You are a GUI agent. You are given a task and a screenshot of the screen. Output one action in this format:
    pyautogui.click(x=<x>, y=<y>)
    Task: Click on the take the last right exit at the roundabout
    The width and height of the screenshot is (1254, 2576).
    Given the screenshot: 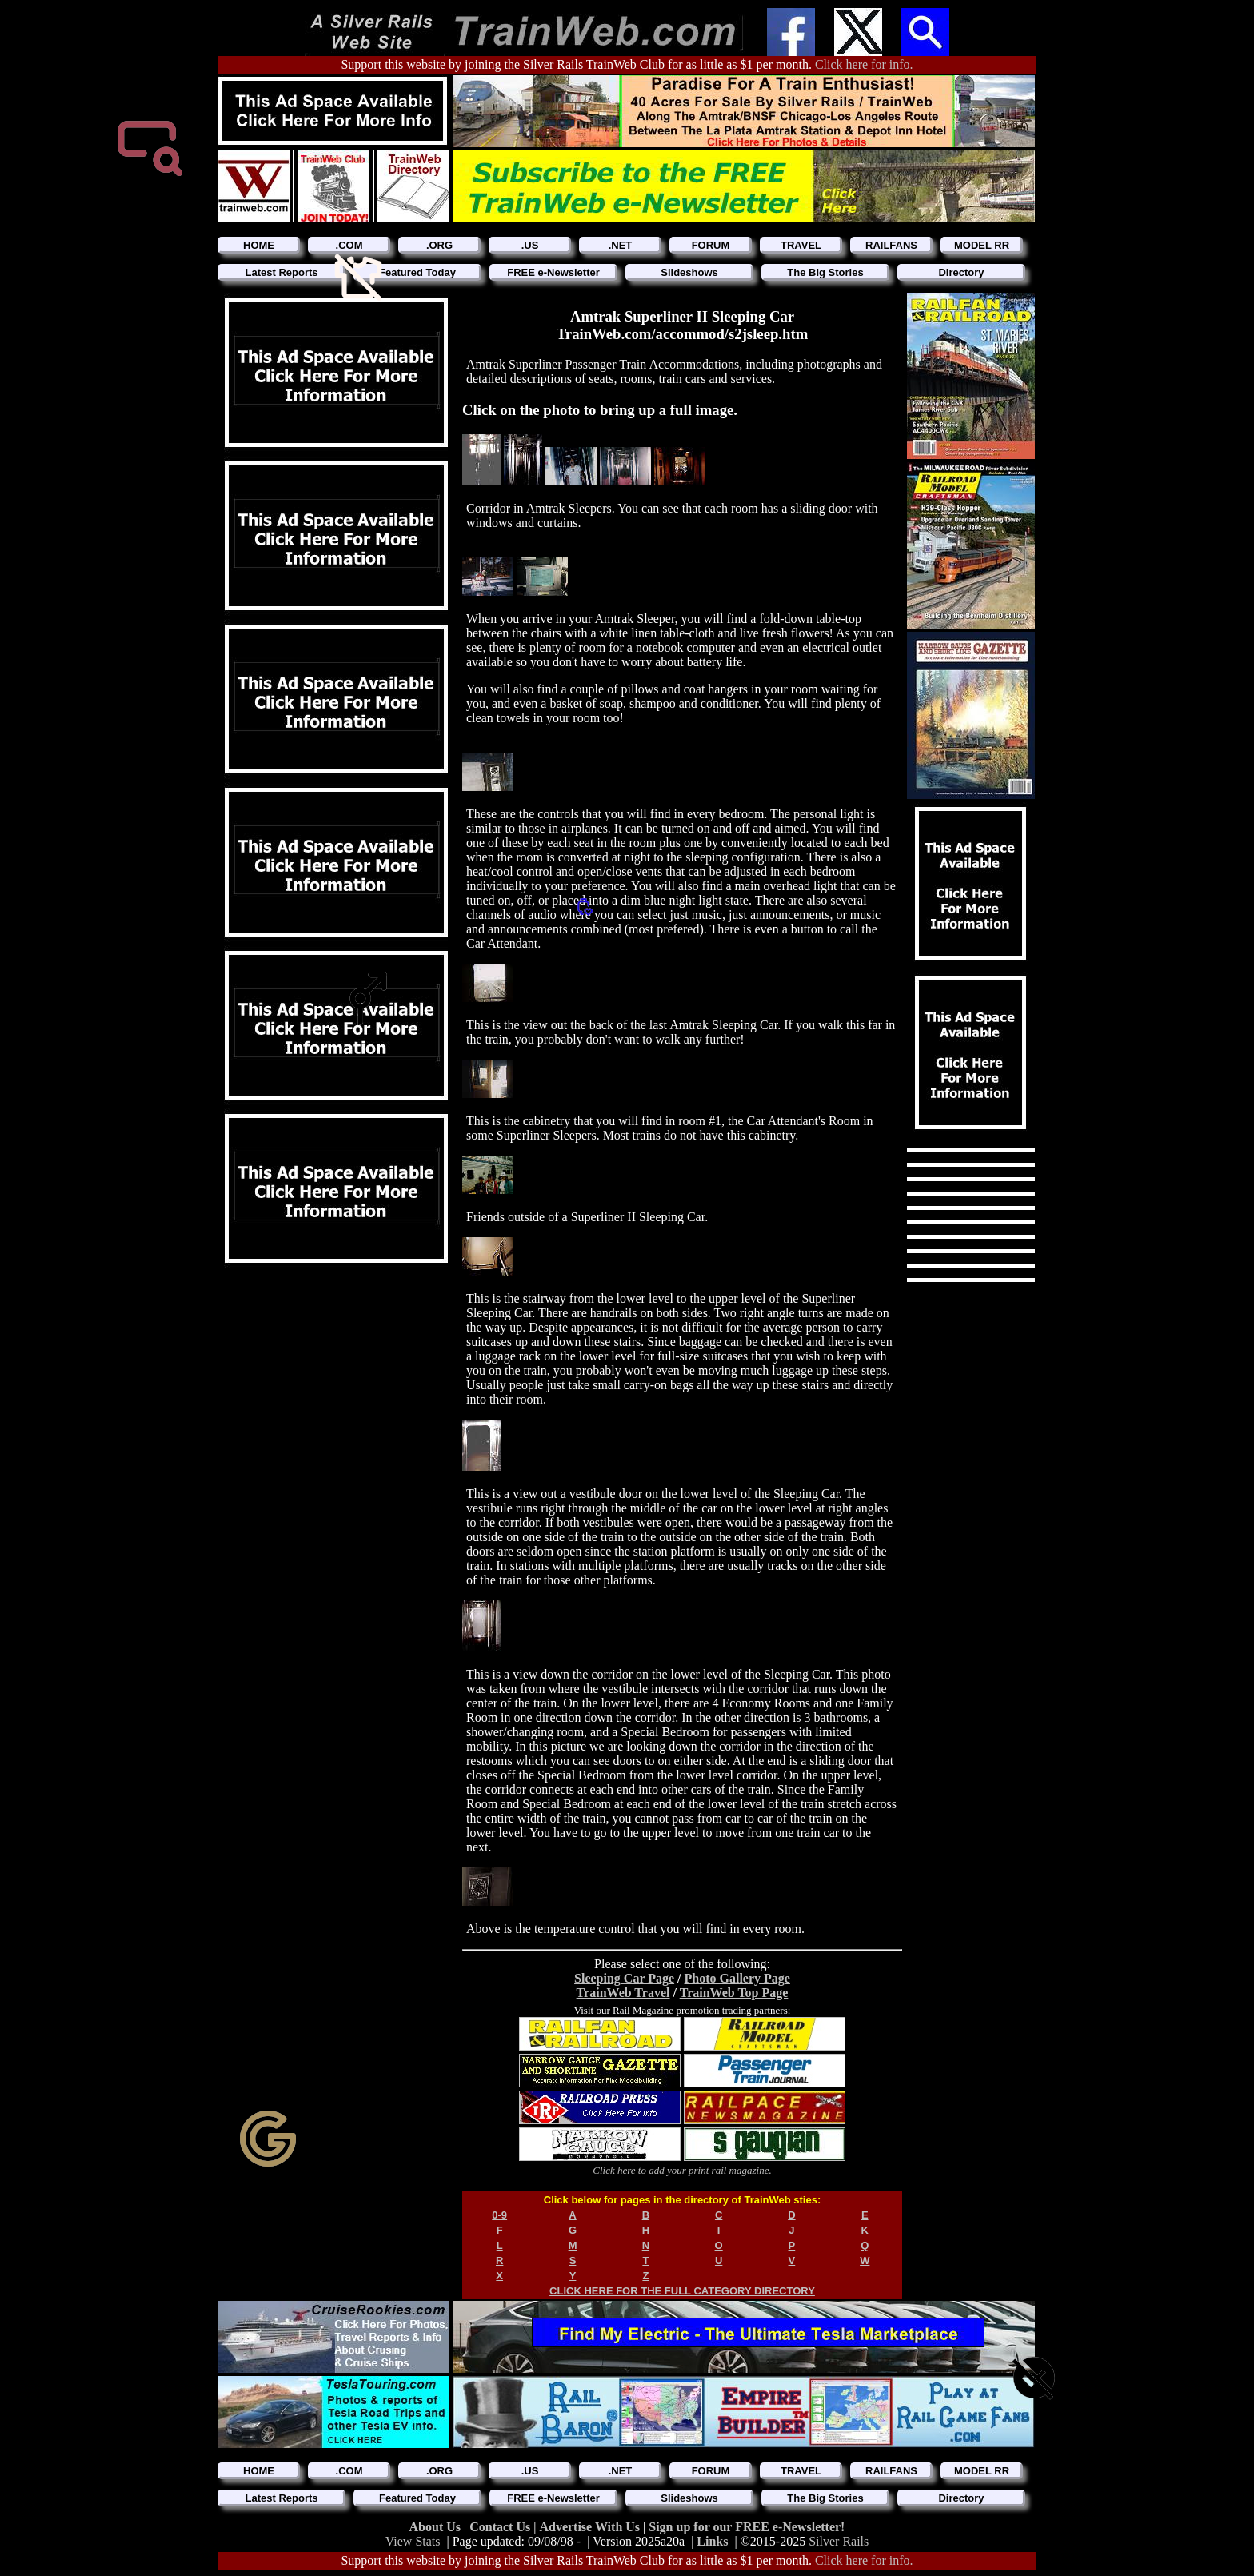 What is the action you would take?
    pyautogui.click(x=368, y=998)
    